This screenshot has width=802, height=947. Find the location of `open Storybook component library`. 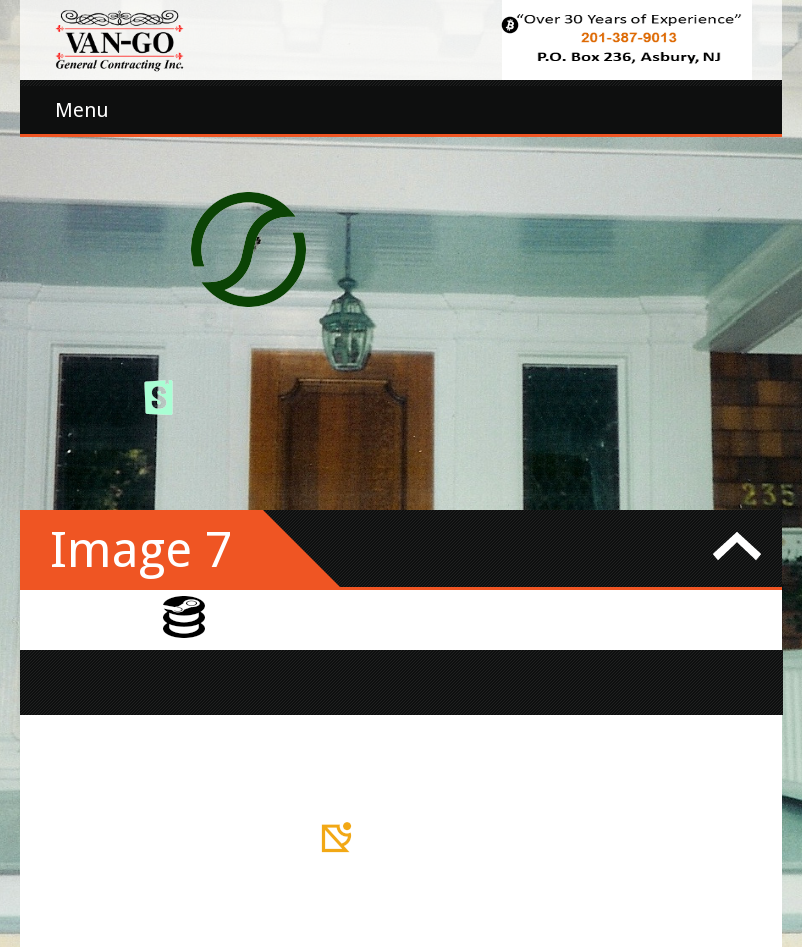

open Storybook component library is located at coordinates (158, 397).